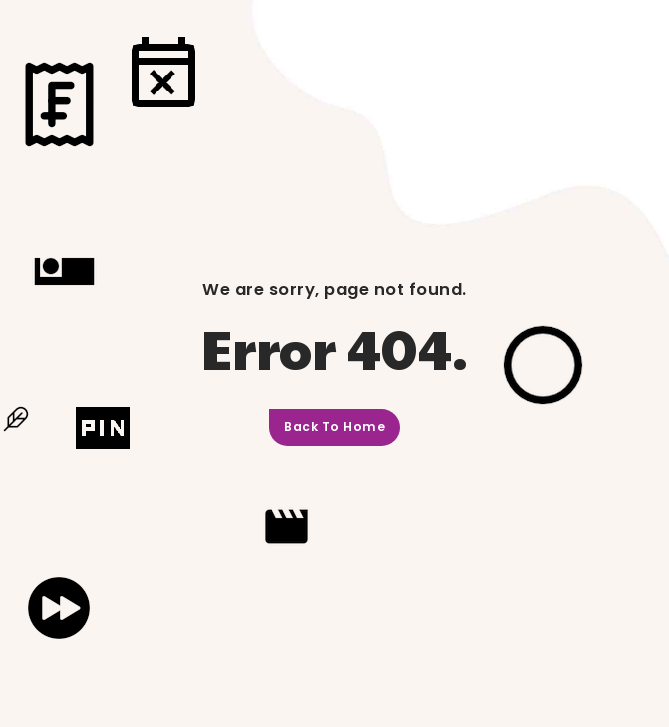 Image resolution: width=669 pixels, height=727 pixels. Describe the element at coordinates (15, 419) in the screenshot. I see `compose a new message or post` at that location.